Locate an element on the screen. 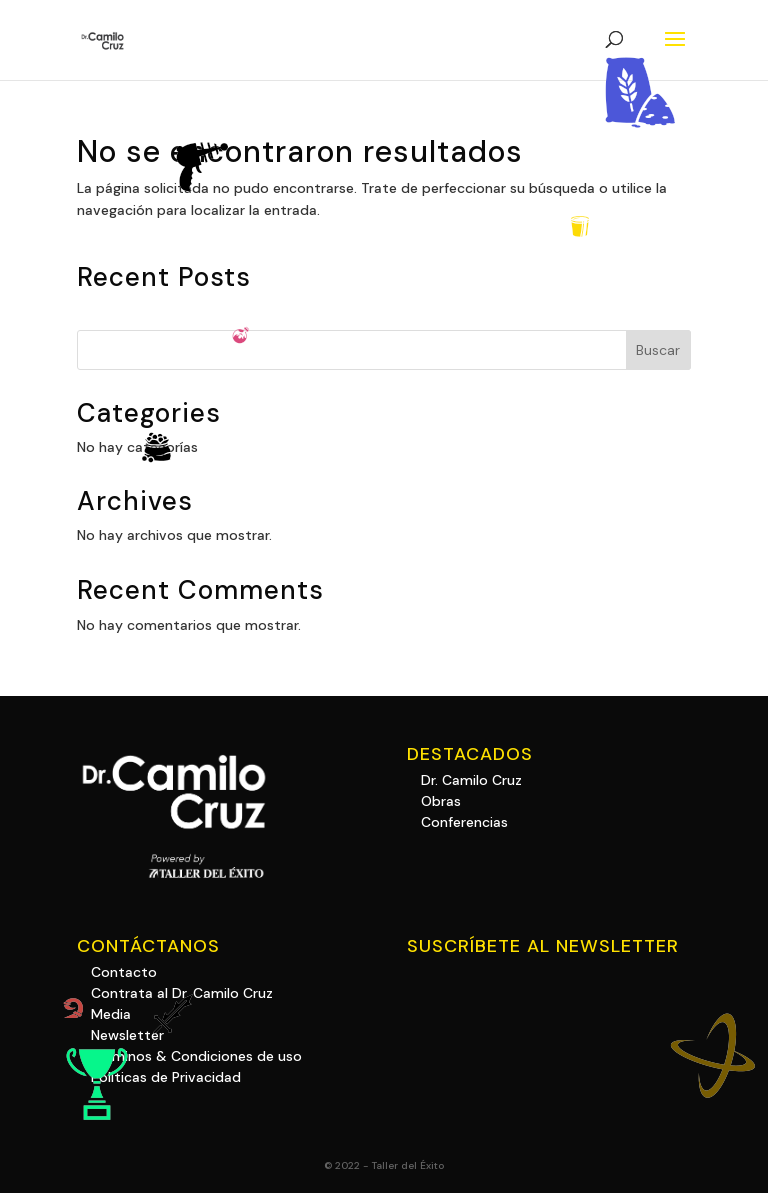 Image resolution: width=768 pixels, height=1193 pixels. select ray gun weapon in game is located at coordinates (202, 165).